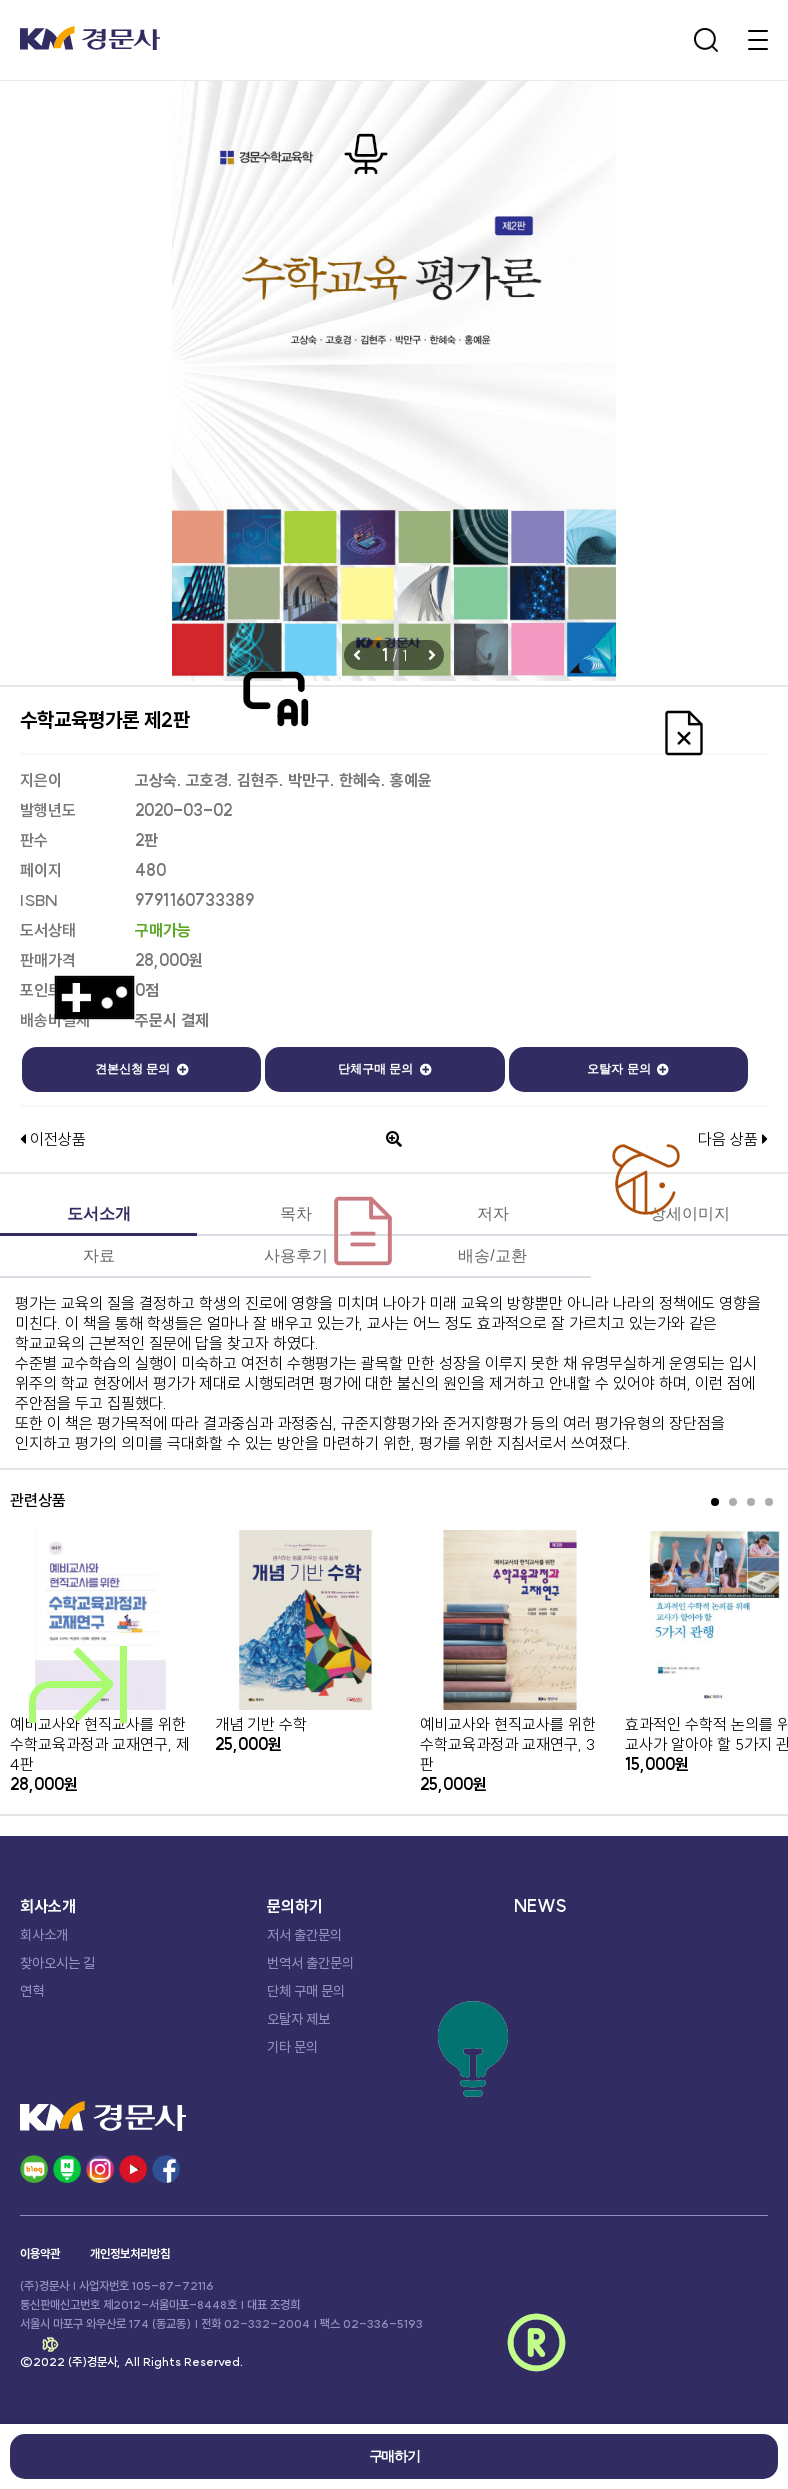 The width and height of the screenshot is (788, 2489). What do you see at coordinates (684, 733) in the screenshot?
I see `delete or remove a file` at bounding box center [684, 733].